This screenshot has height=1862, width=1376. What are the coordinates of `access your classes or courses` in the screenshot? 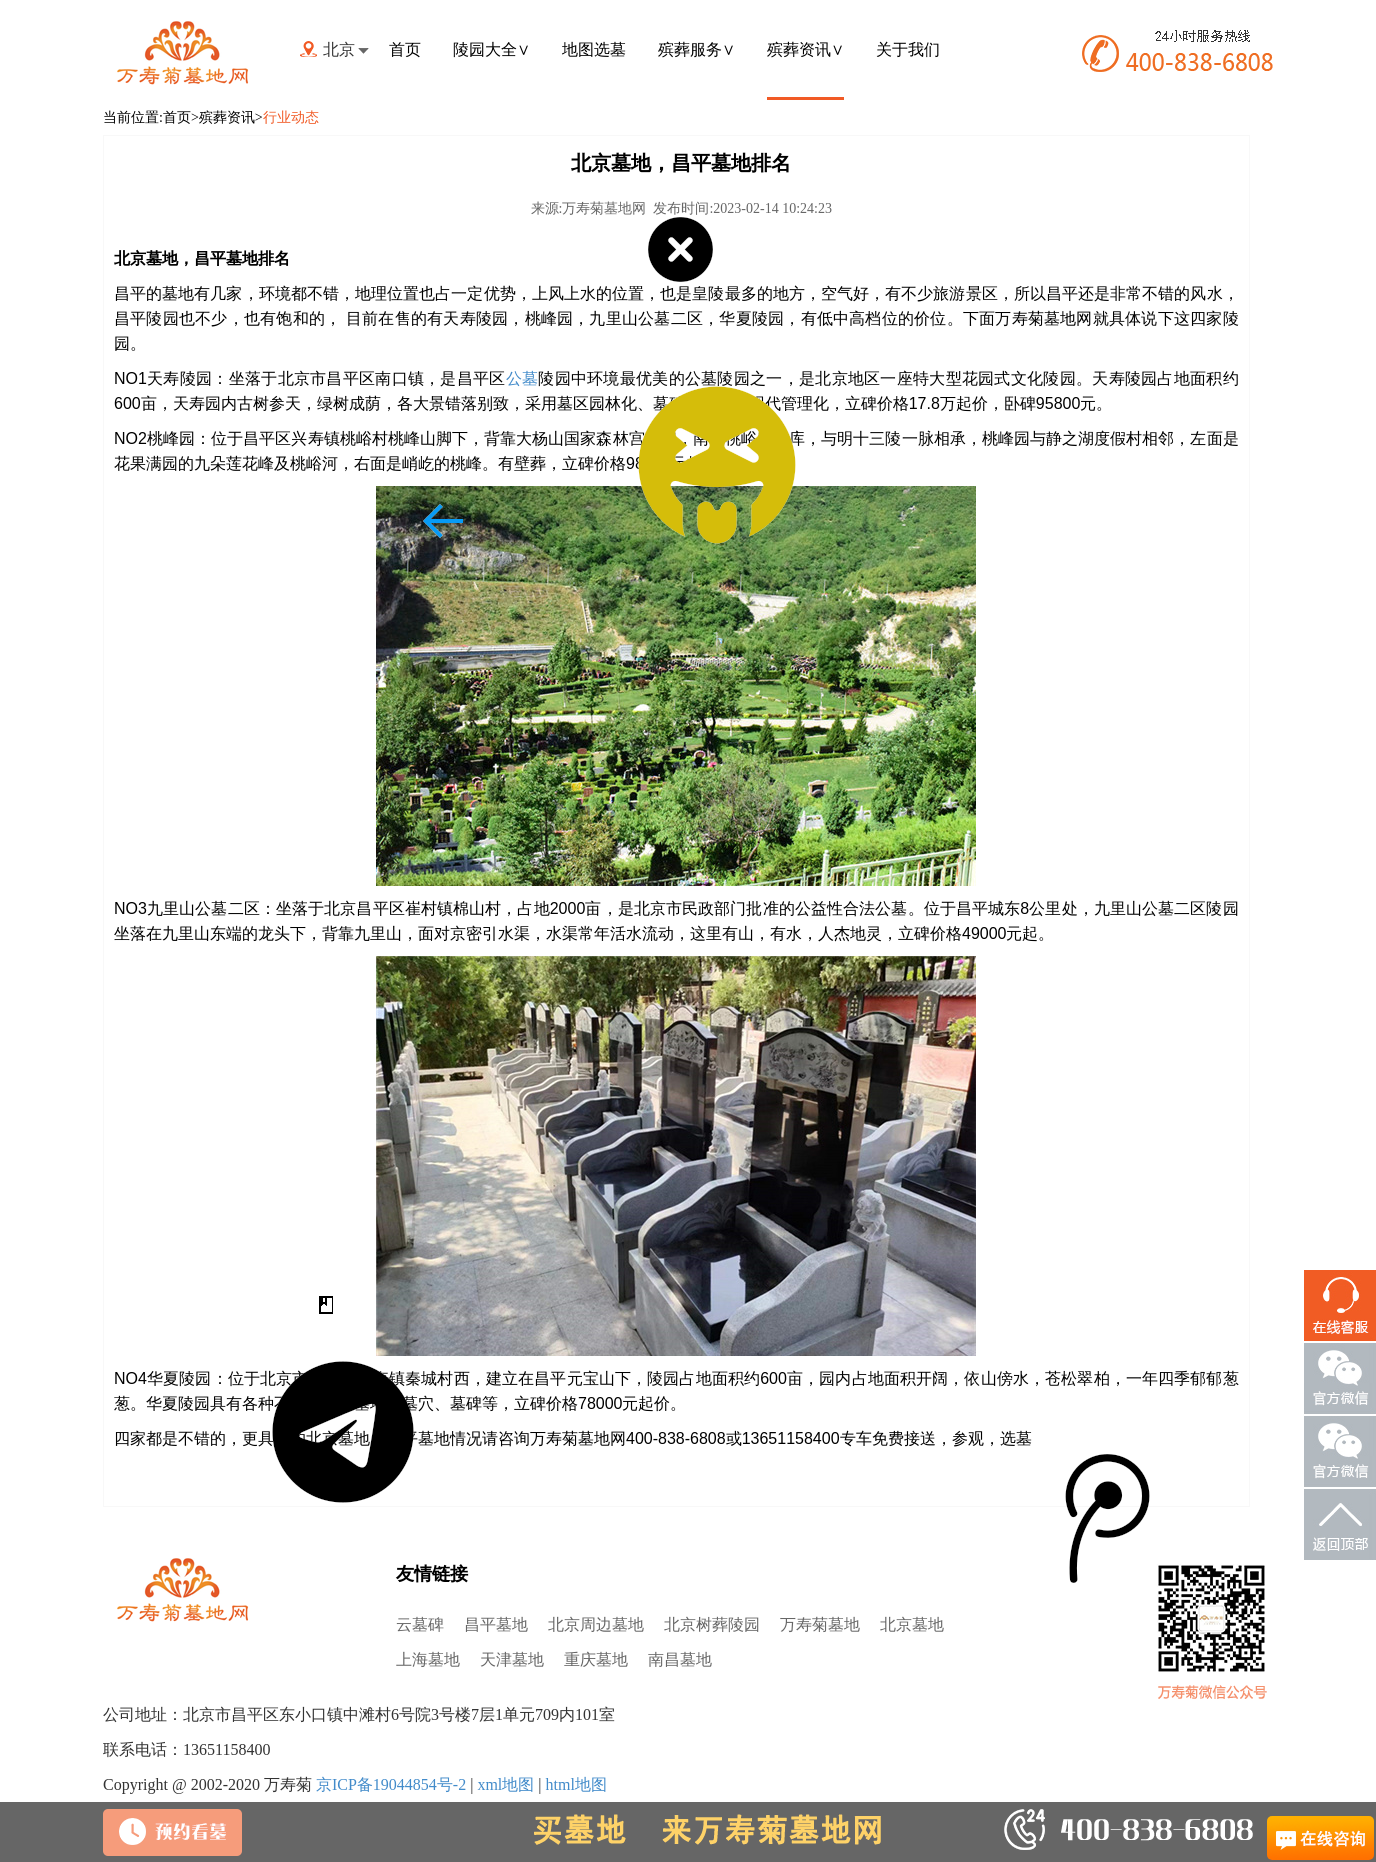 It's located at (326, 1305).